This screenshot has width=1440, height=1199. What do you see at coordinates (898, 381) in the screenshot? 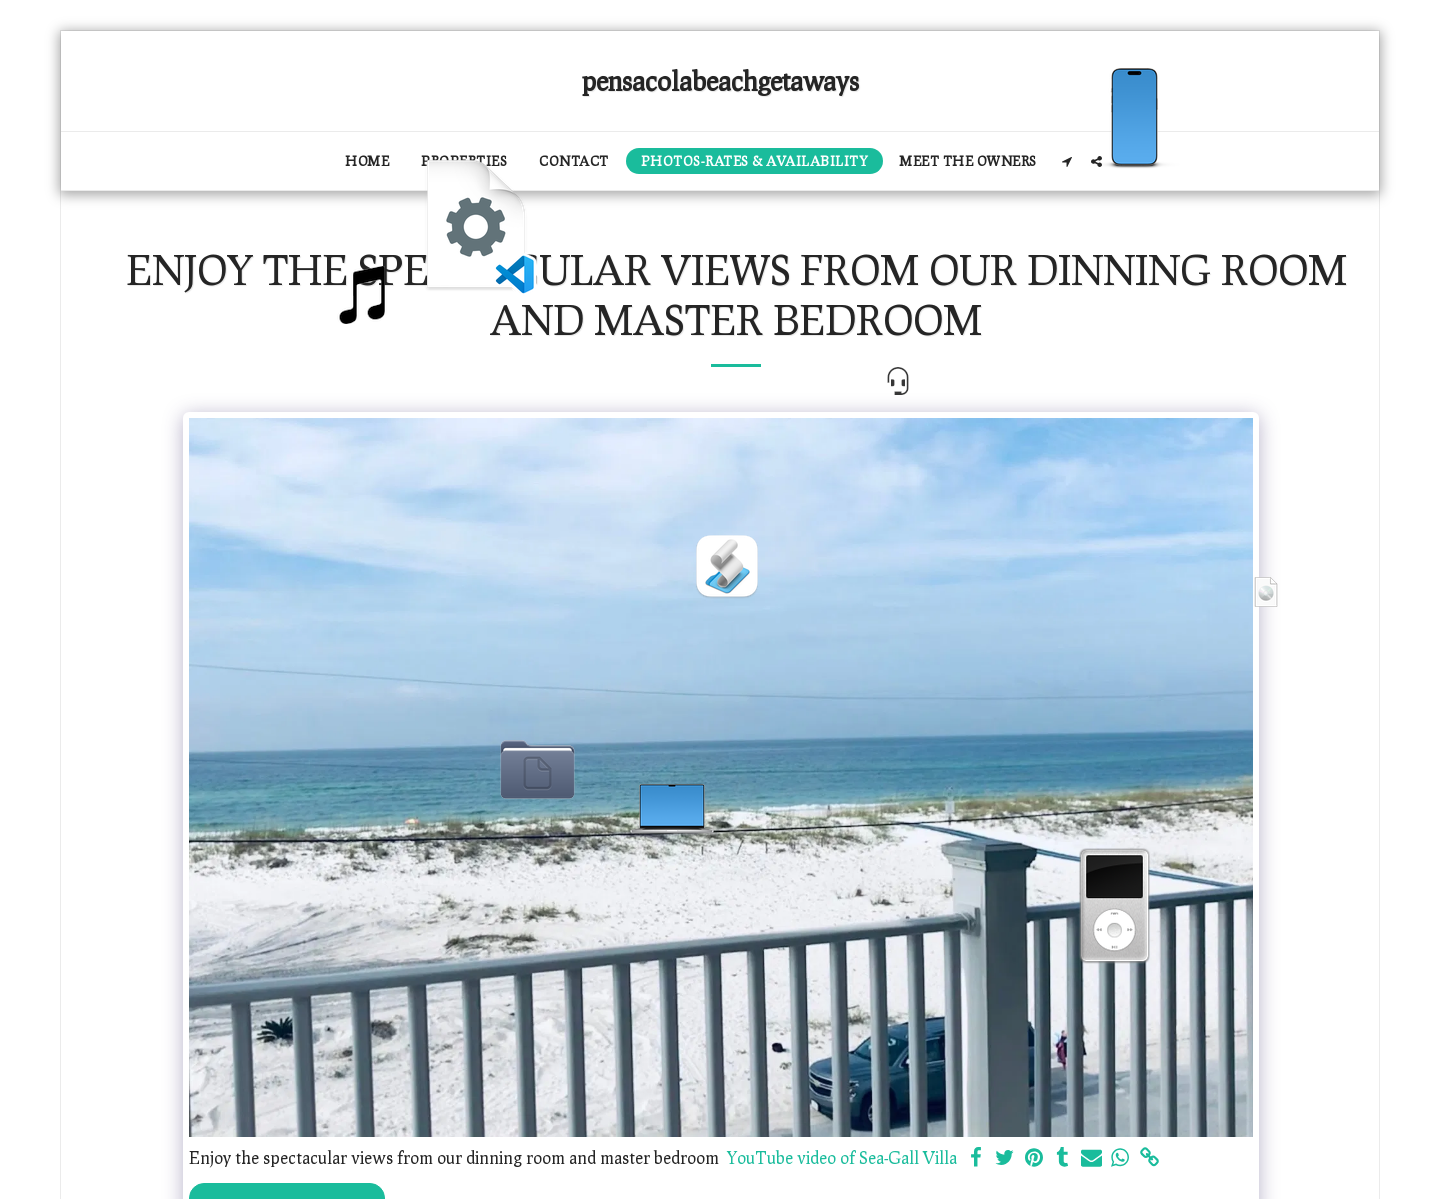
I see `audio or headset settings` at bounding box center [898, 381].